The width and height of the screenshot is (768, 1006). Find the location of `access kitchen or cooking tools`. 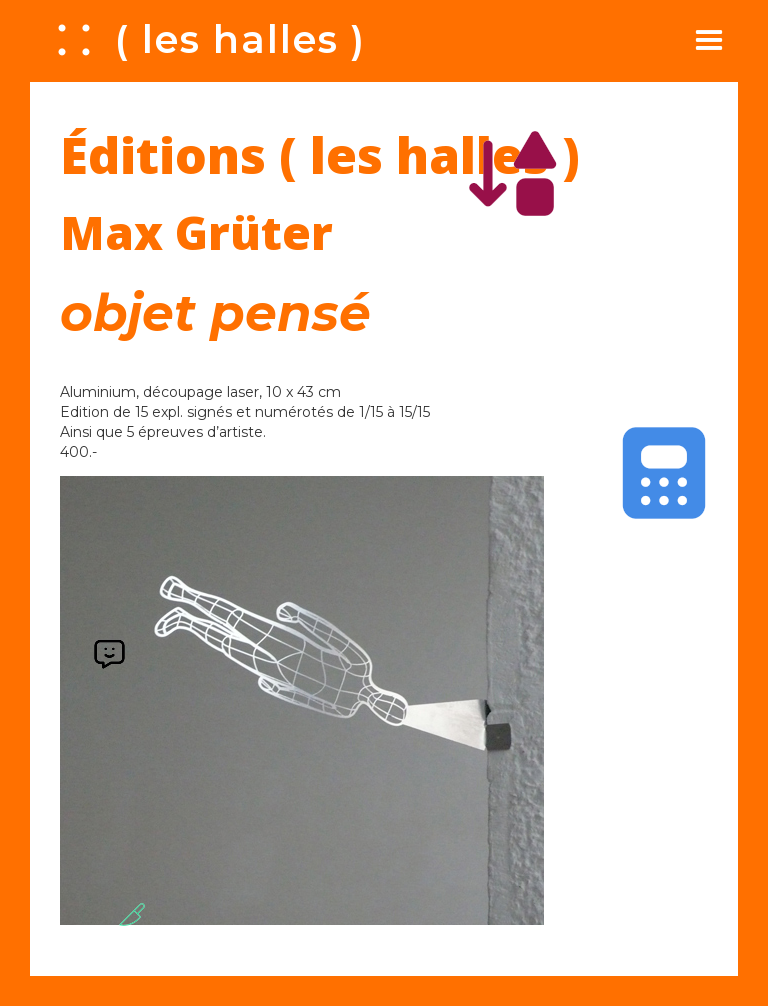

access kitchen or cooking tools is located at coordinates (132, 915).